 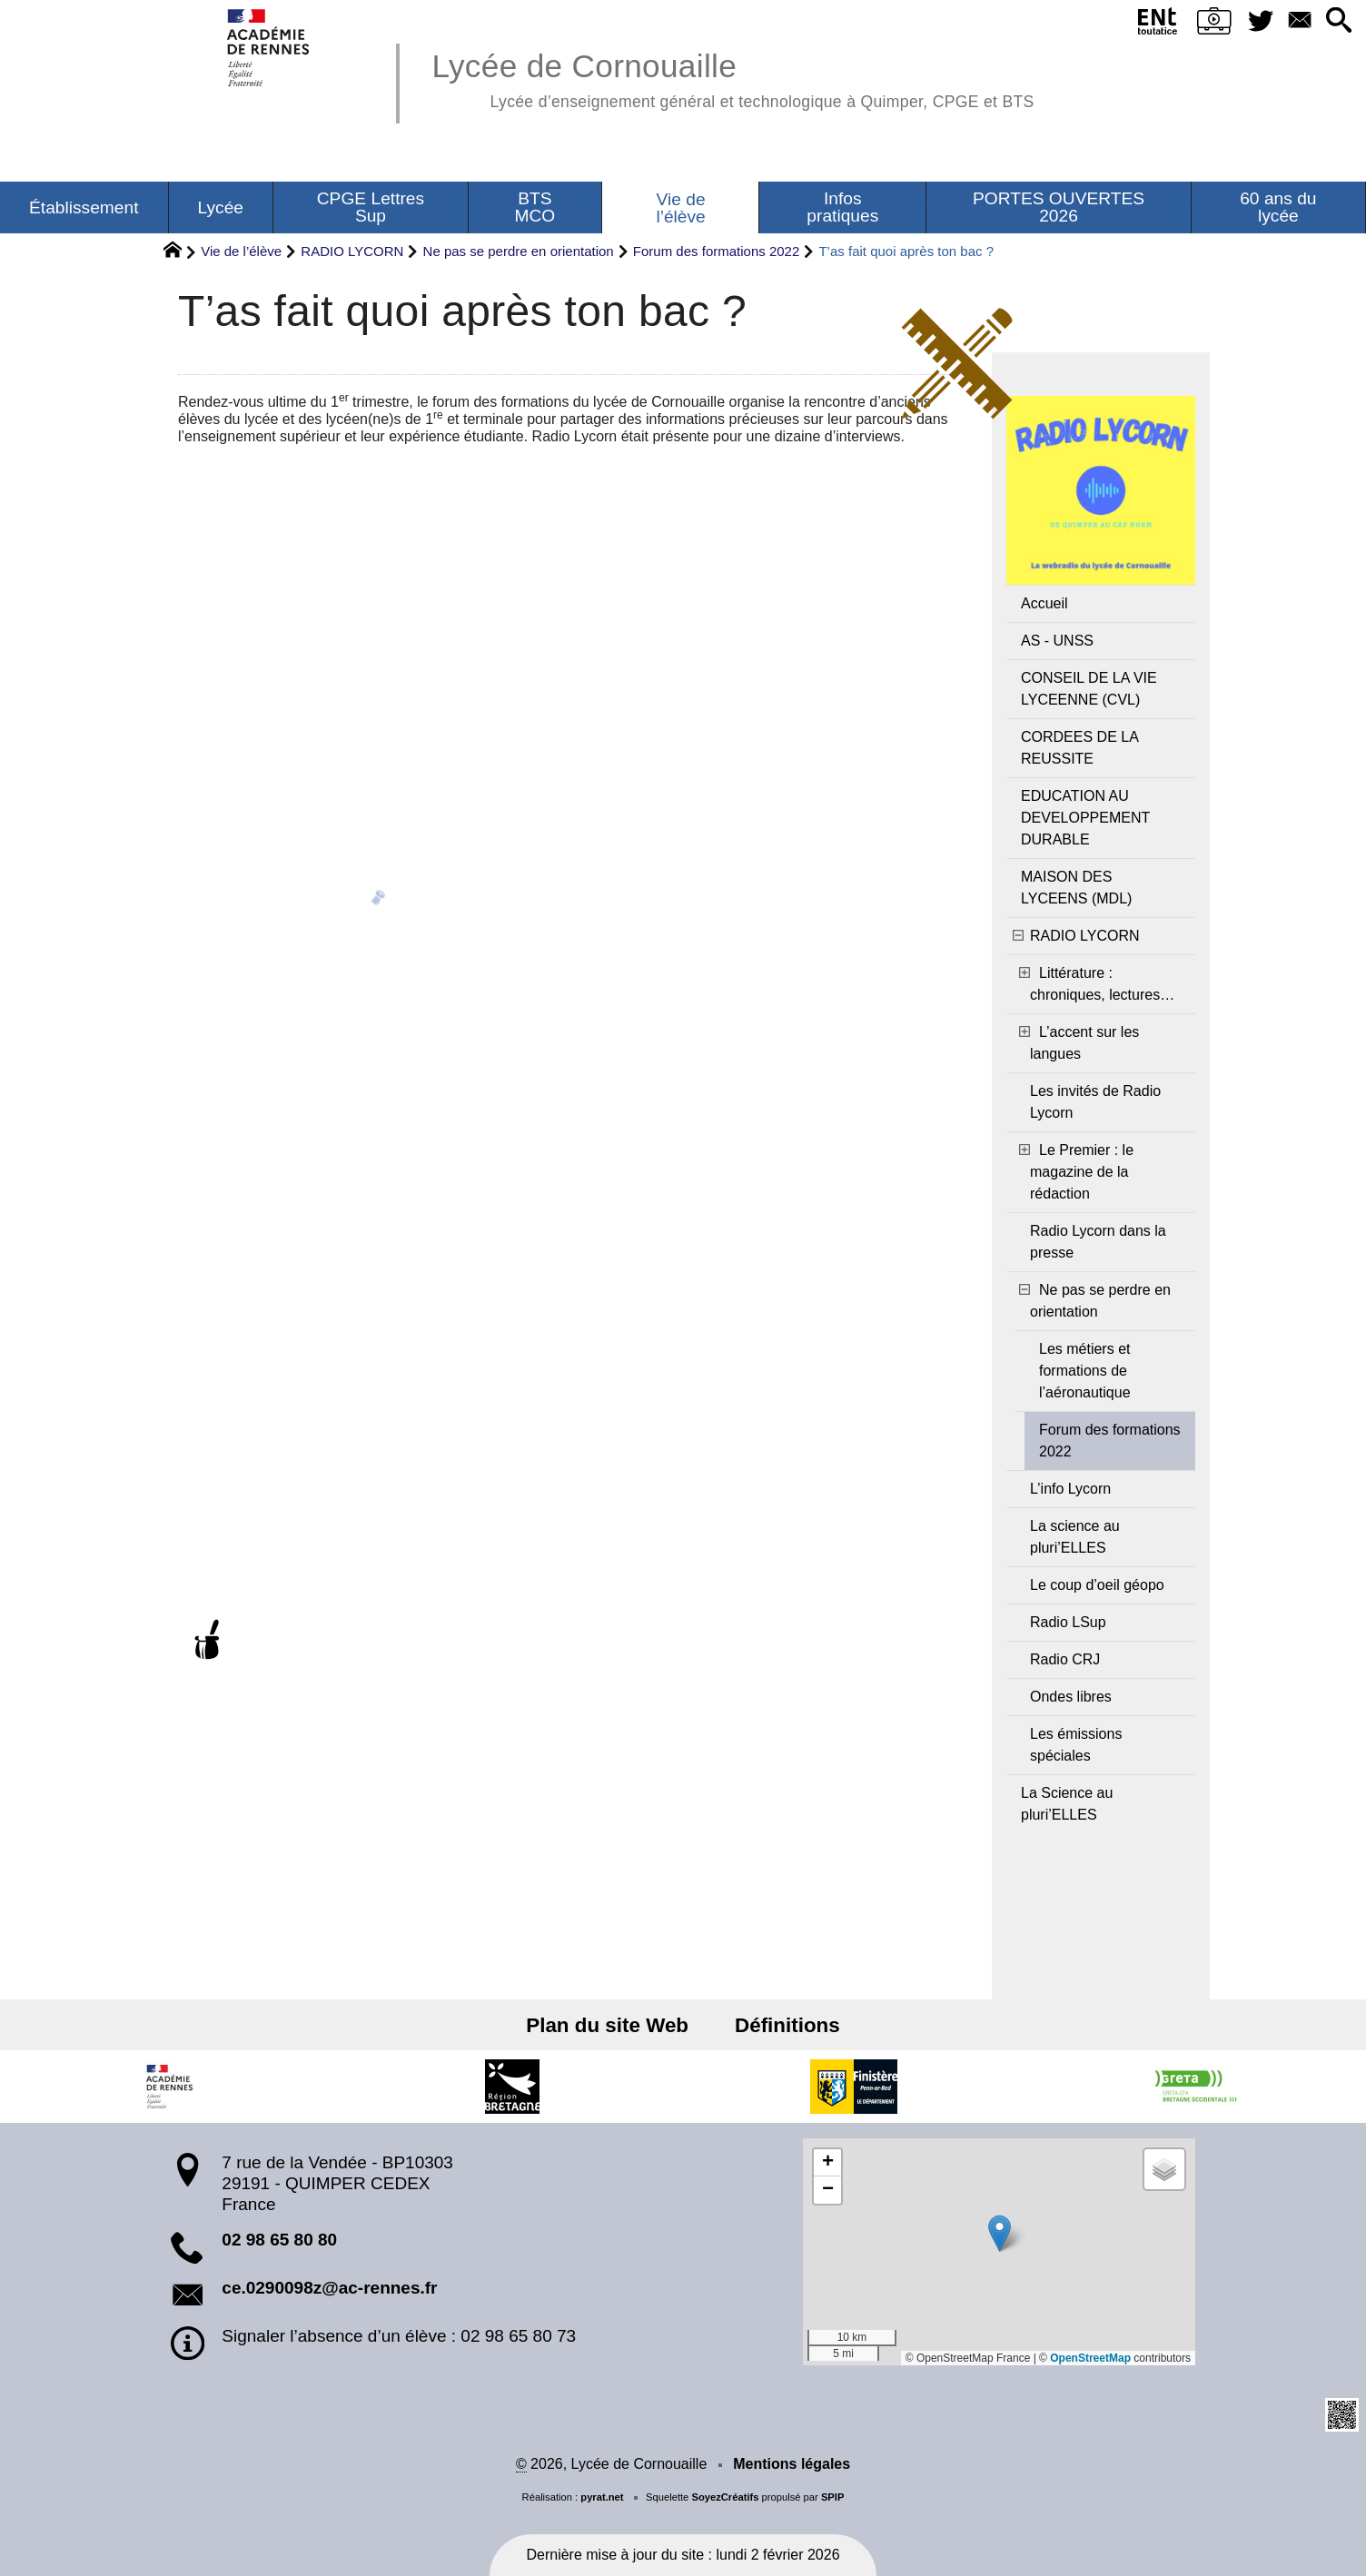 What do you see at coordinates (956, 363) in the screenshot?
I see `access design or drawing tools` at bounding box center [956, 363].